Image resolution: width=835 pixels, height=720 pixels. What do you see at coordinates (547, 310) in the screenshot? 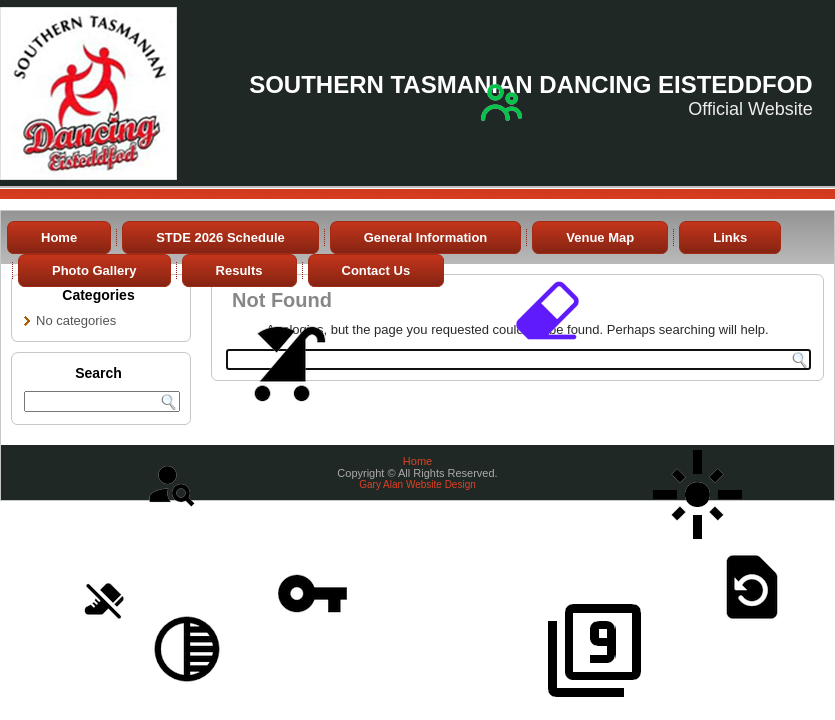
I see `erase or clear content` at bounding box center [547, 310].